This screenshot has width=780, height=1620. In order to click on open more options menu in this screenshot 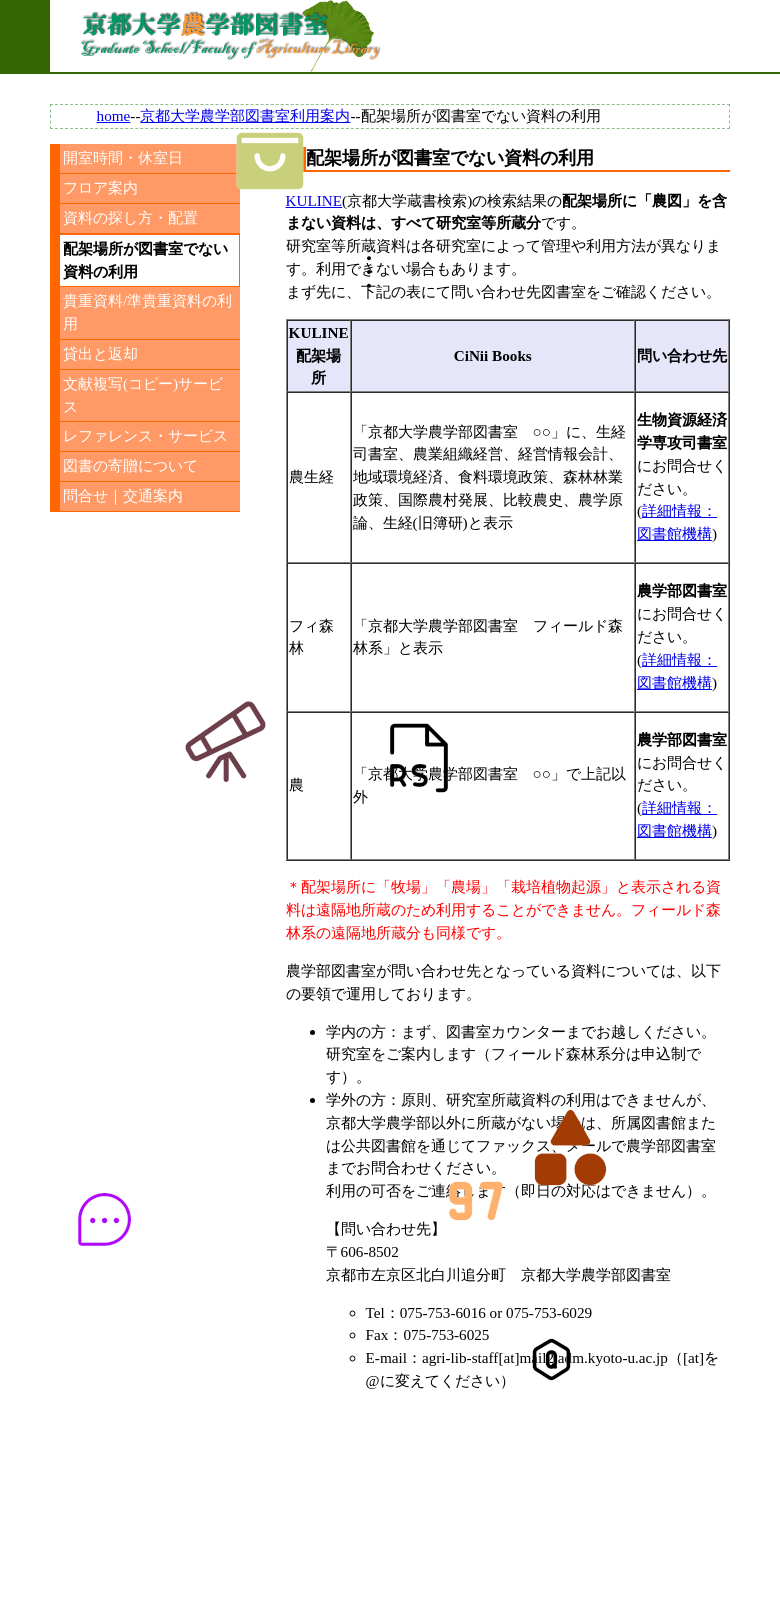, I will do `click(369, 272)`.